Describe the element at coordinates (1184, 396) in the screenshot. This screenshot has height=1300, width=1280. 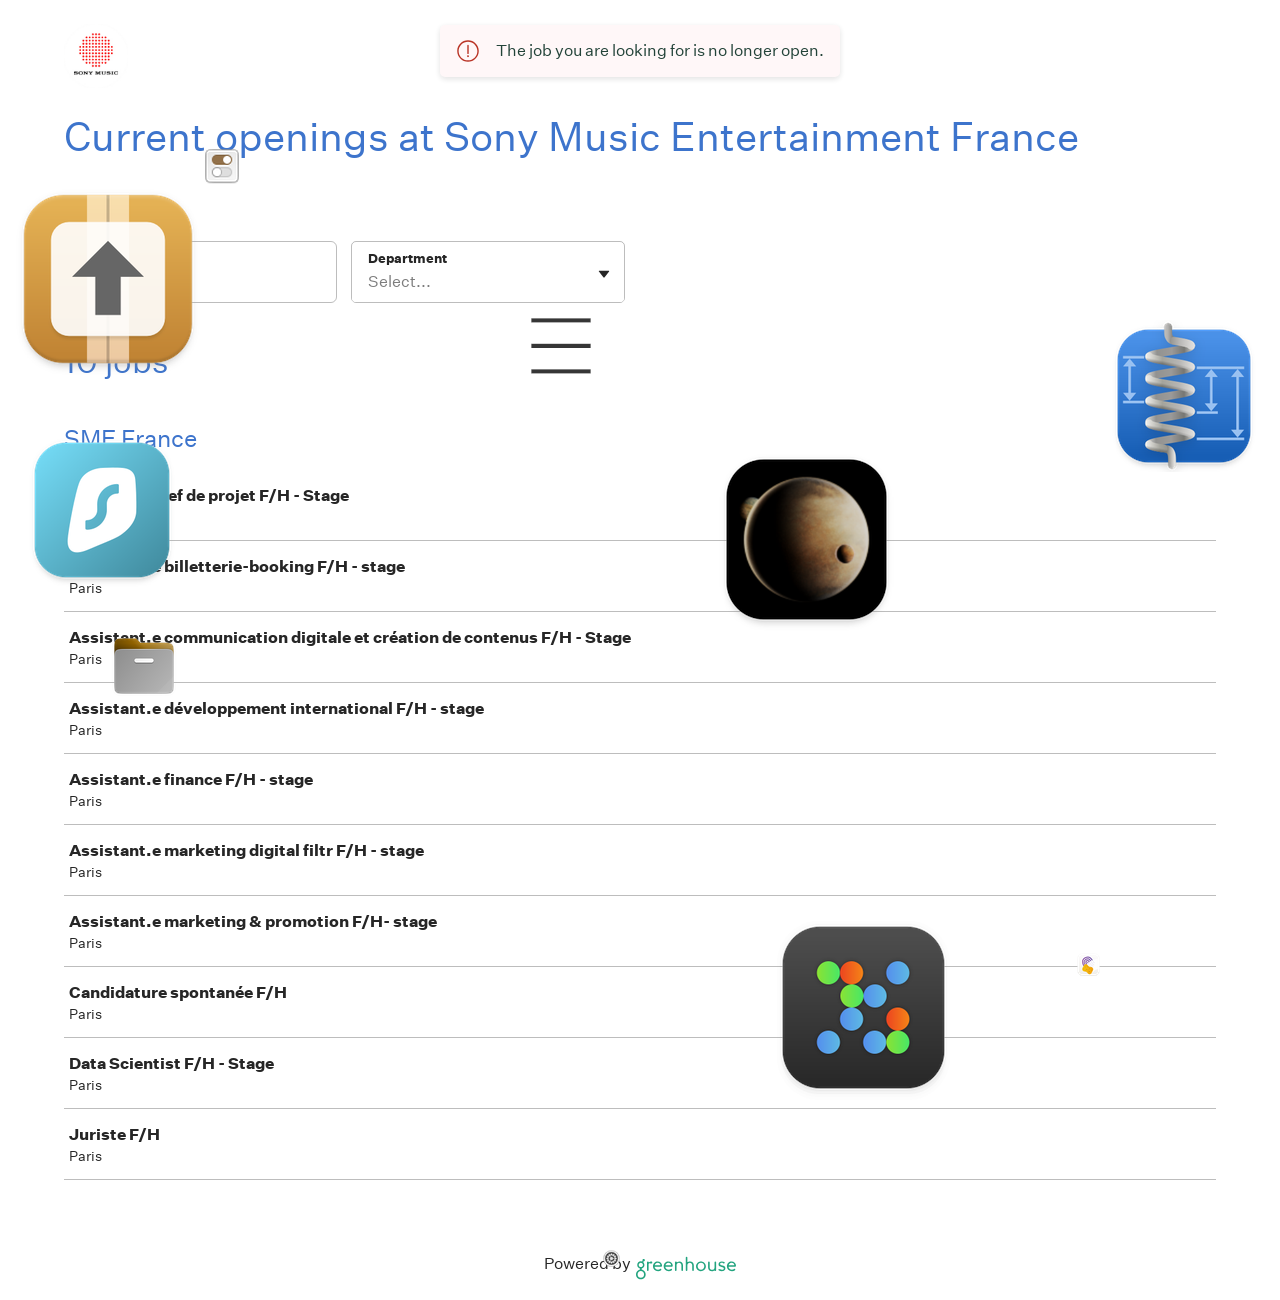
I see `open the Elastic app` at that location.